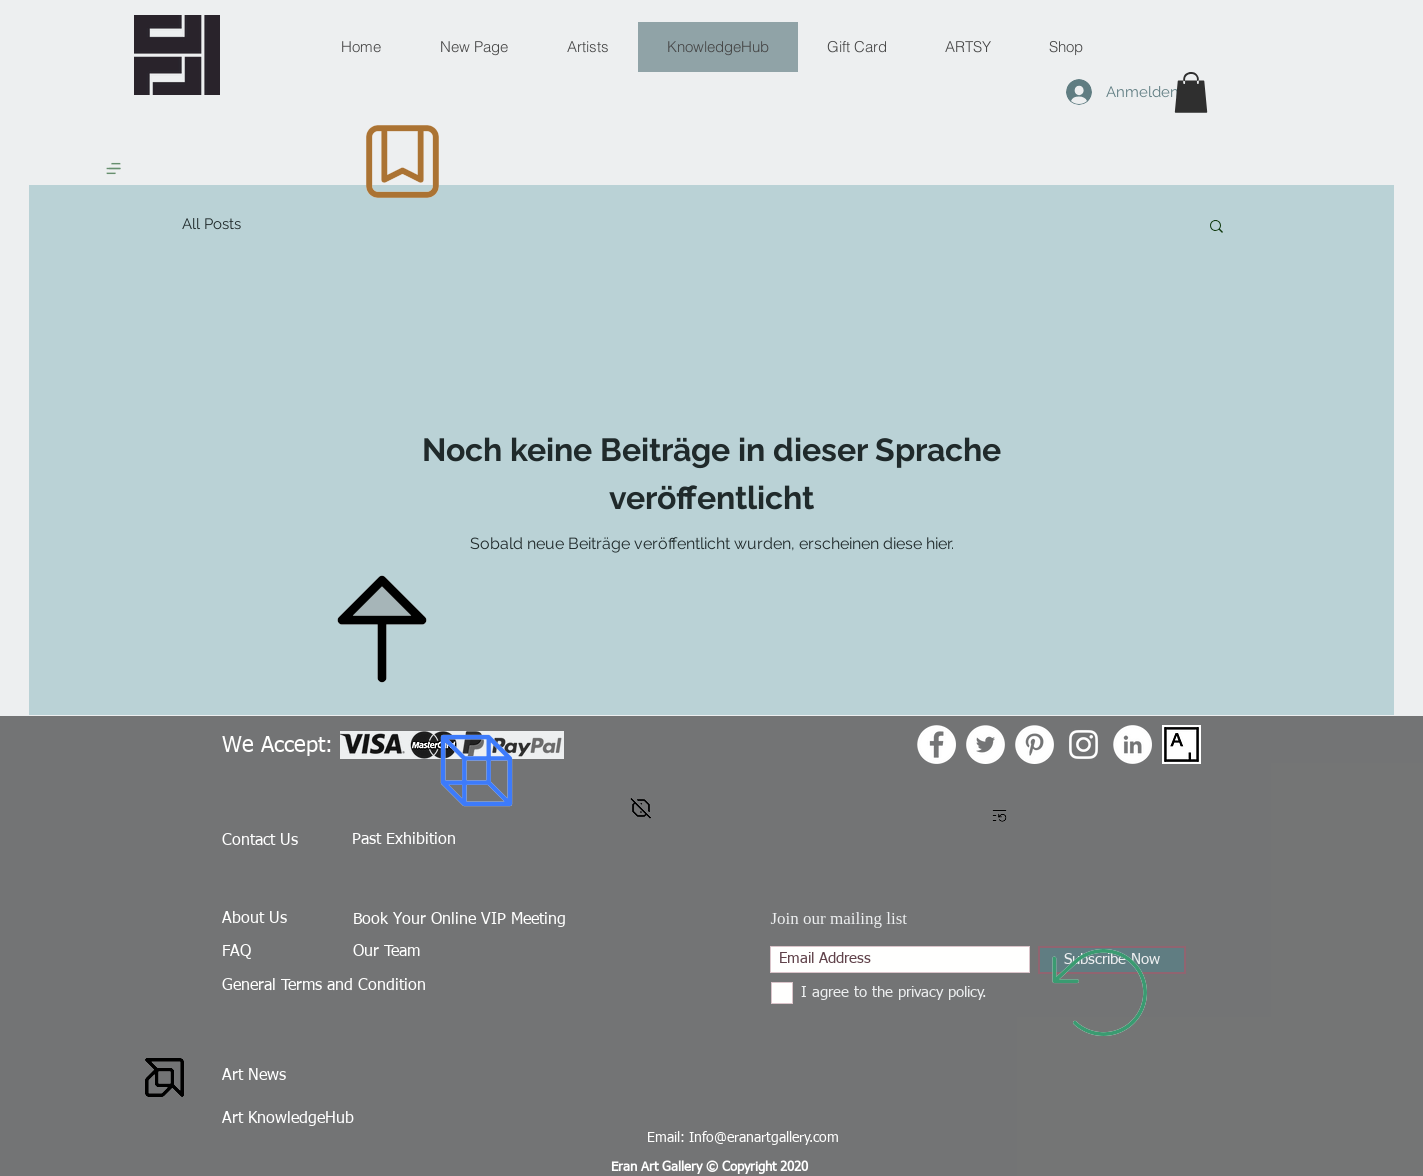 This screenshot has height=1176, width=1423. What do you see at coordinates (476, 770) in the screenshot?
I see `view 3D model or object` at bounding box center [476, 770].